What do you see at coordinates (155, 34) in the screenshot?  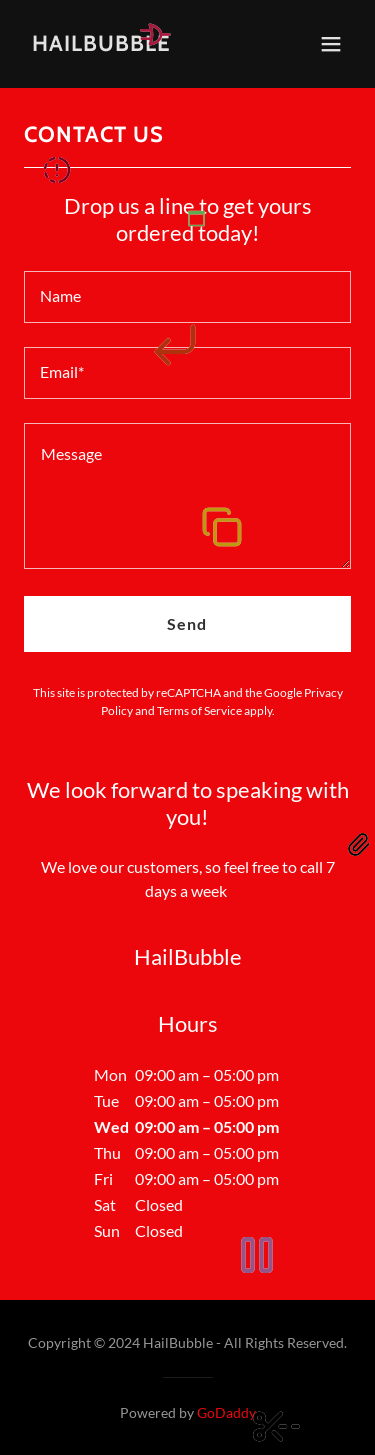 I see `logic OR gate symbol for circuit diagrams` at bounding box center [155, 34].